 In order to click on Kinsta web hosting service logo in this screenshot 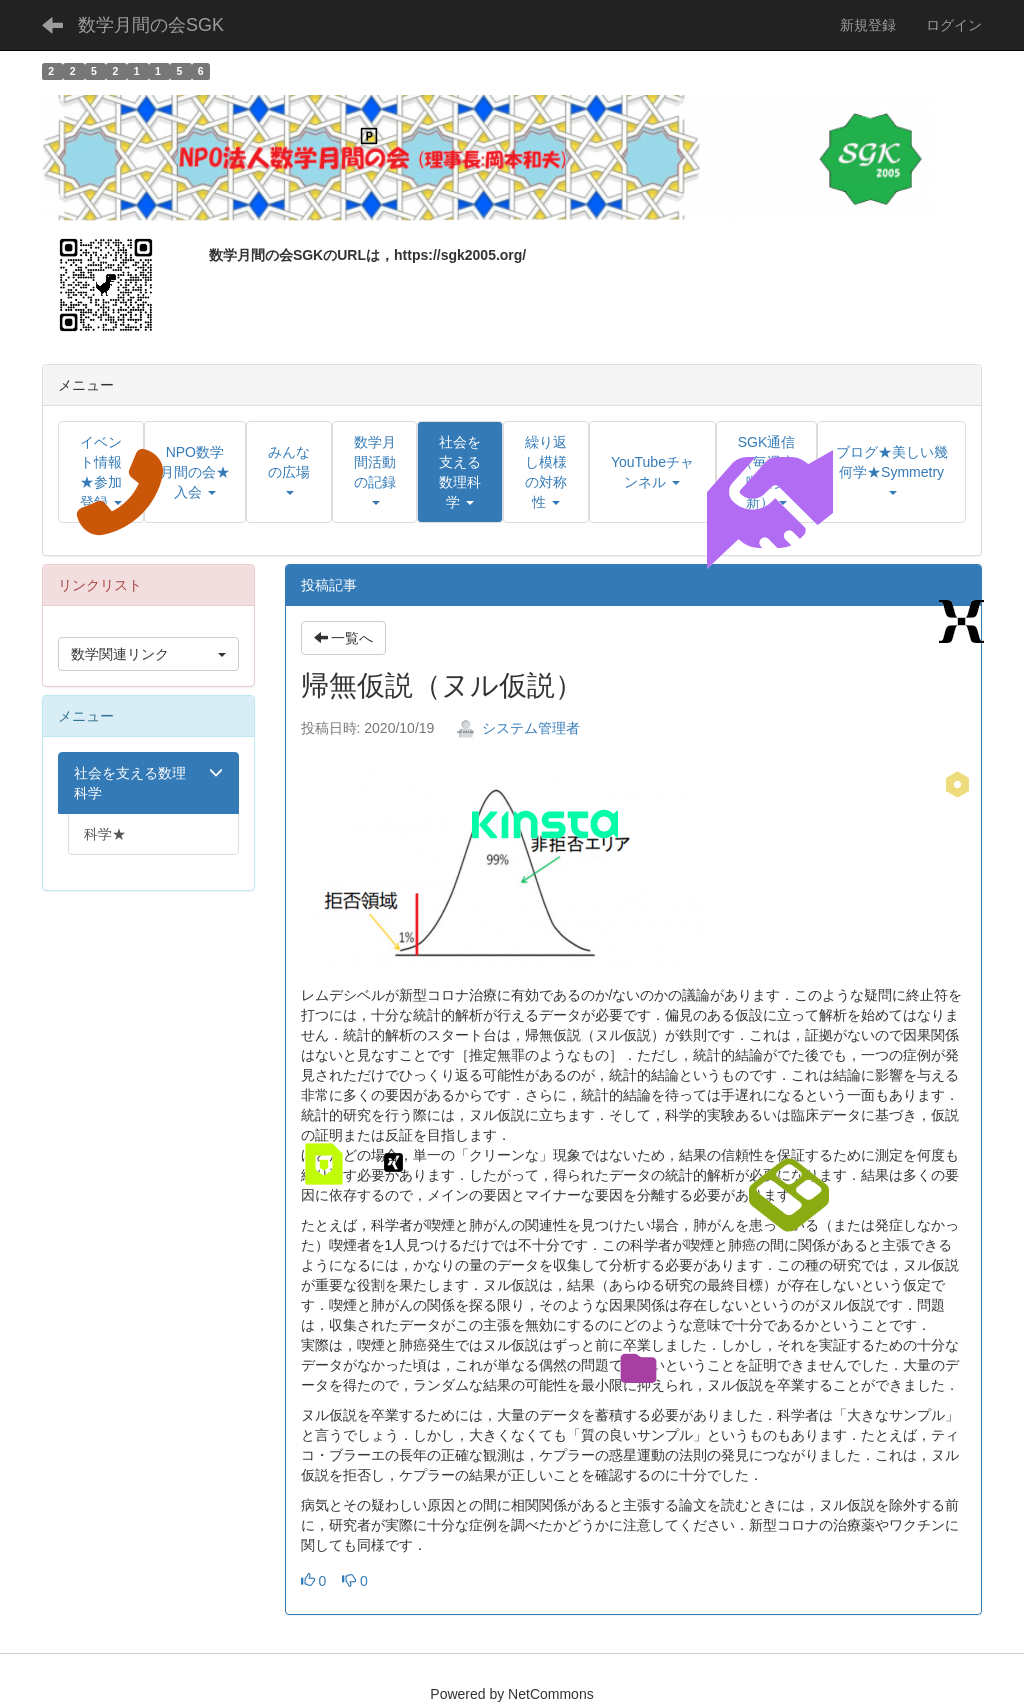, I will do `click(545, 824)`.